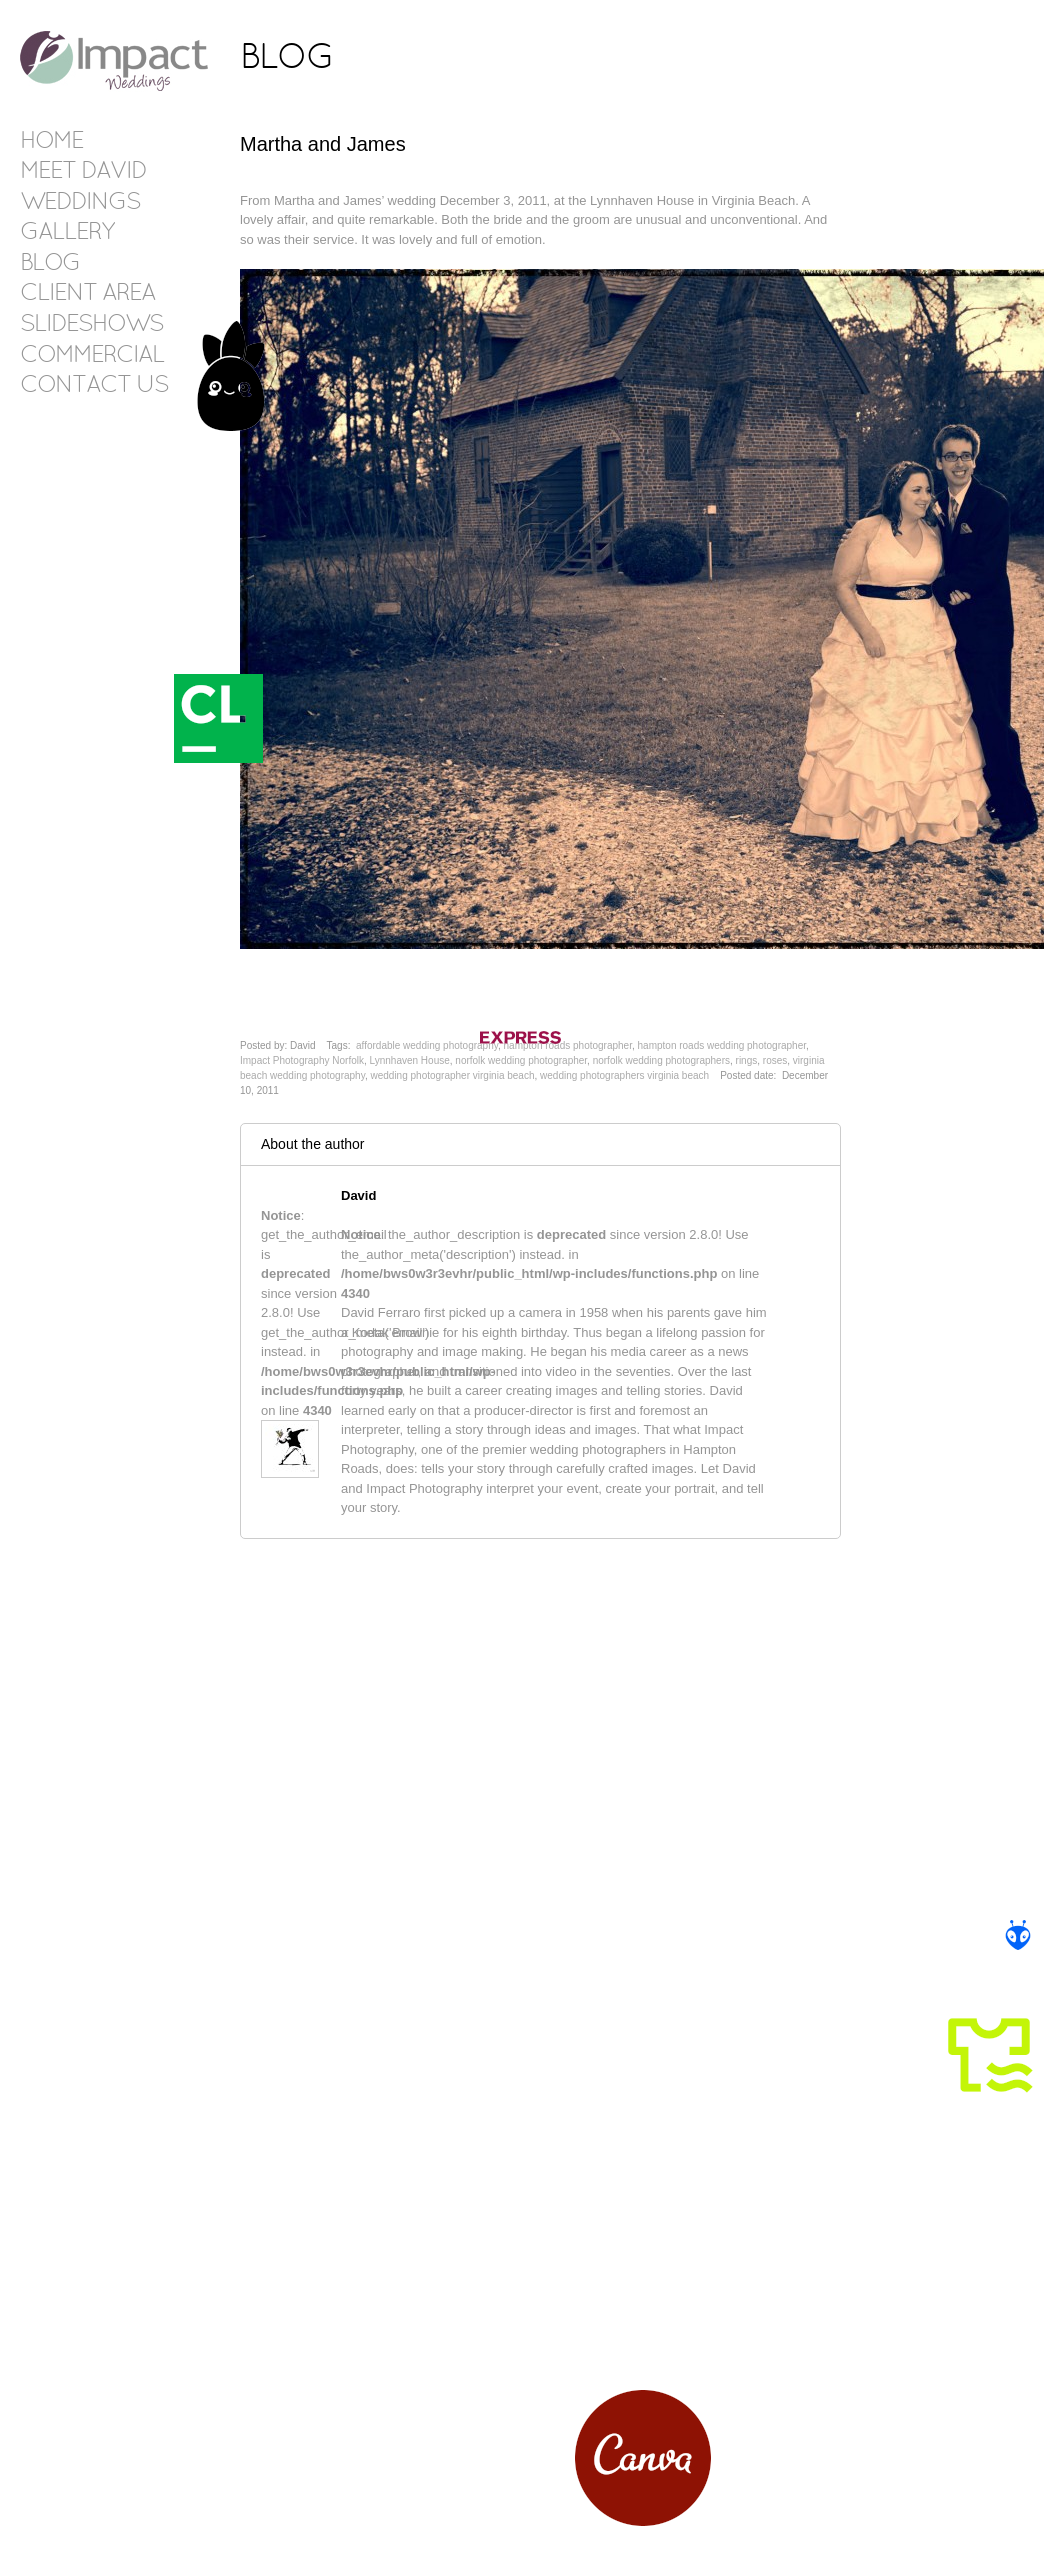 This screenshot has height=2559, width=1044. I want to click on pinia state management library logo, so click(231, 376).